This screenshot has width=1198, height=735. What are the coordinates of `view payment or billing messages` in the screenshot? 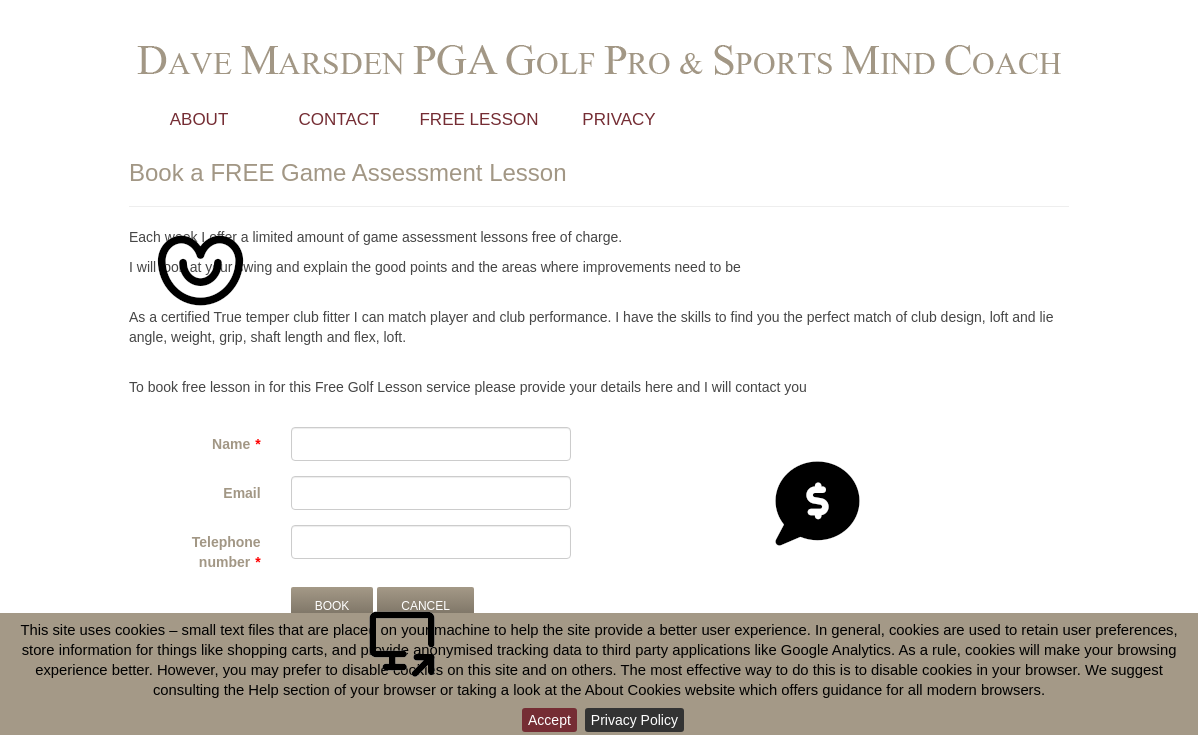 It's located at (817, 503).